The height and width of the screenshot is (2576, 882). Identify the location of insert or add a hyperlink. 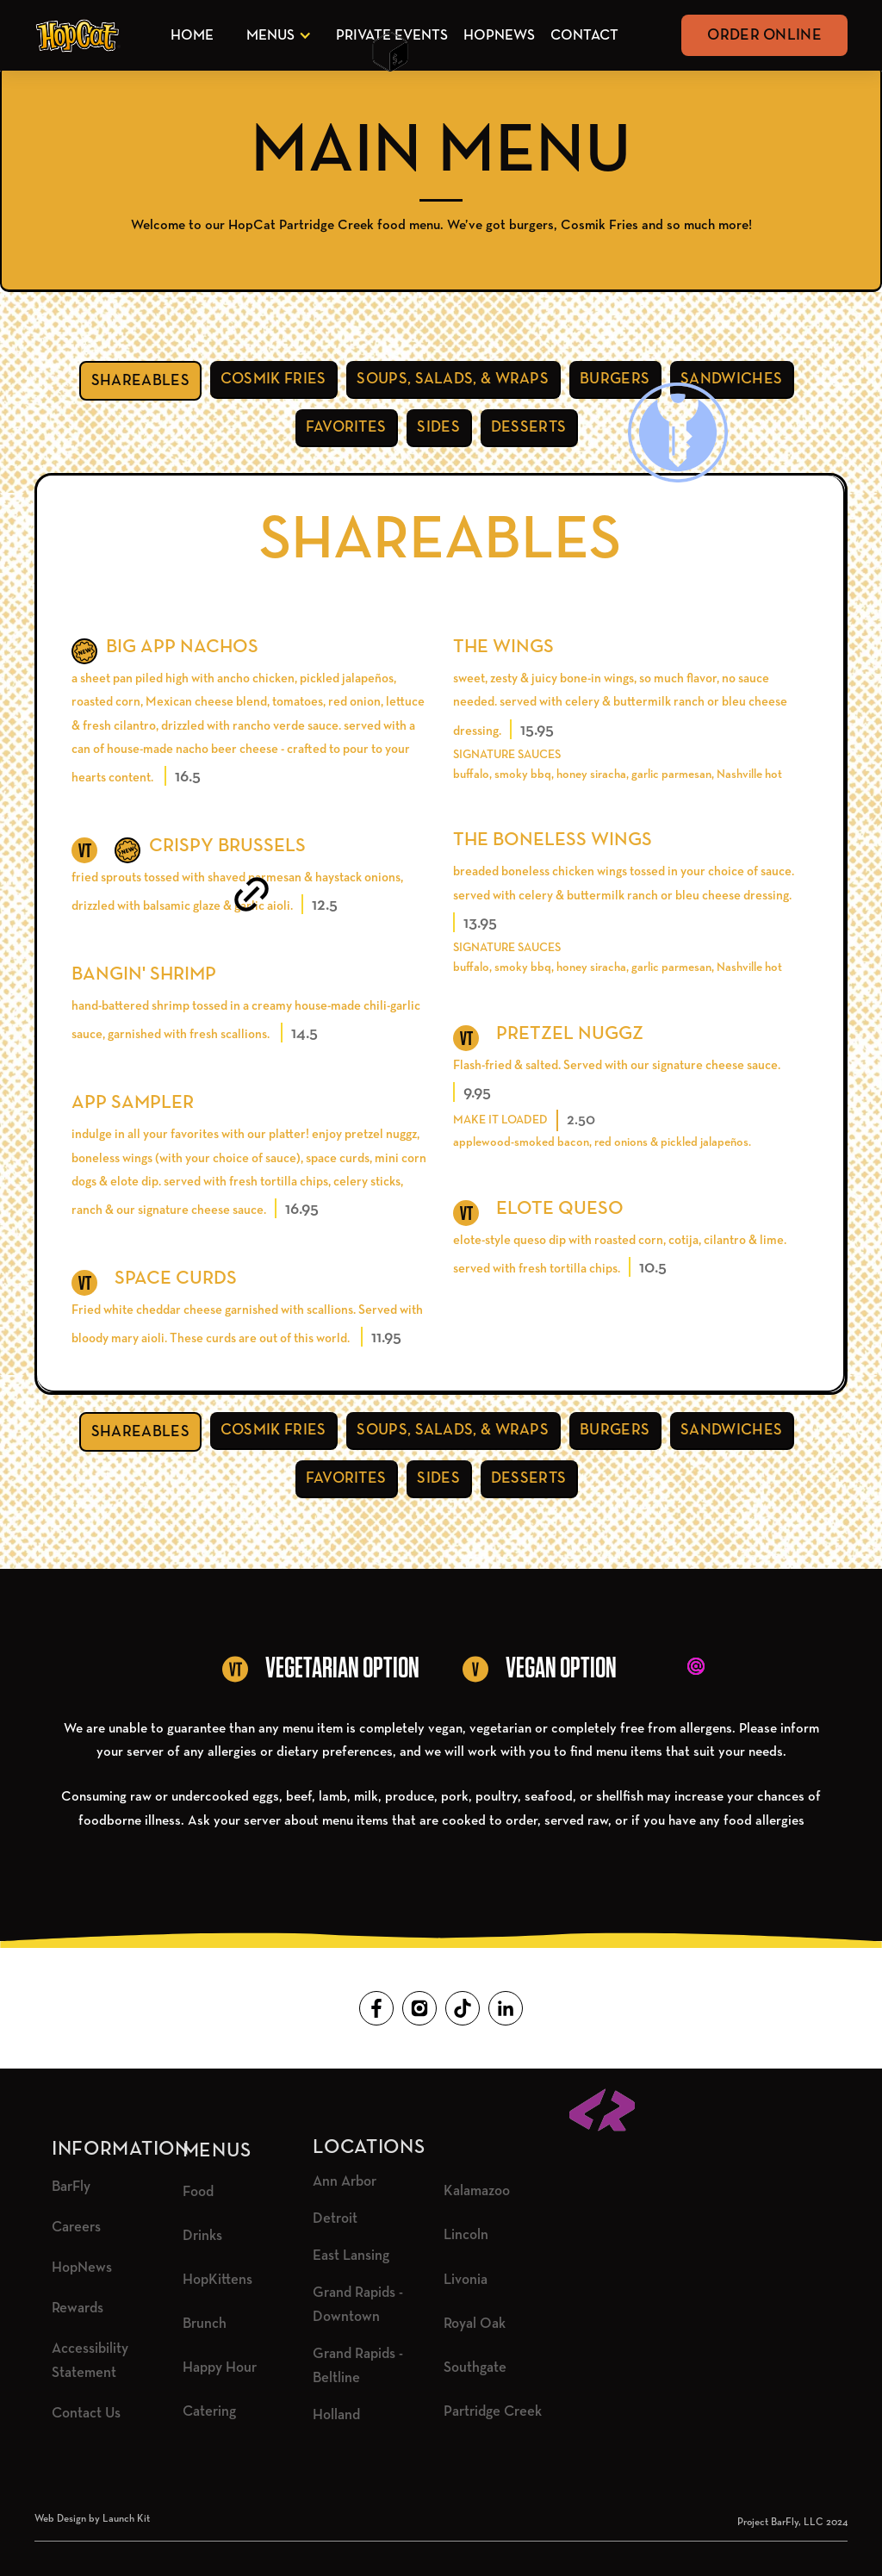
(252, 894).